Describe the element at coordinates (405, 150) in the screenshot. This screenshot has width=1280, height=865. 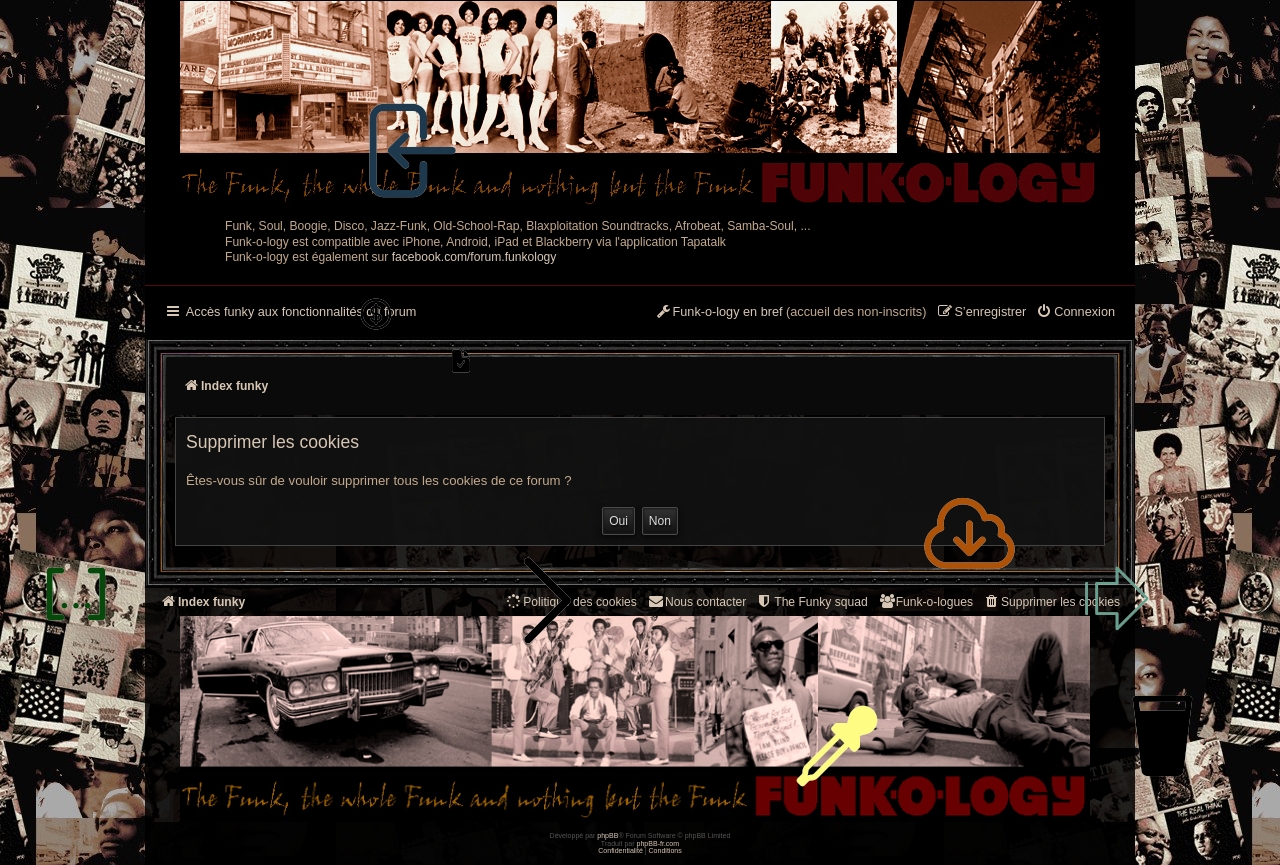
I see `log out of your account` at that location.